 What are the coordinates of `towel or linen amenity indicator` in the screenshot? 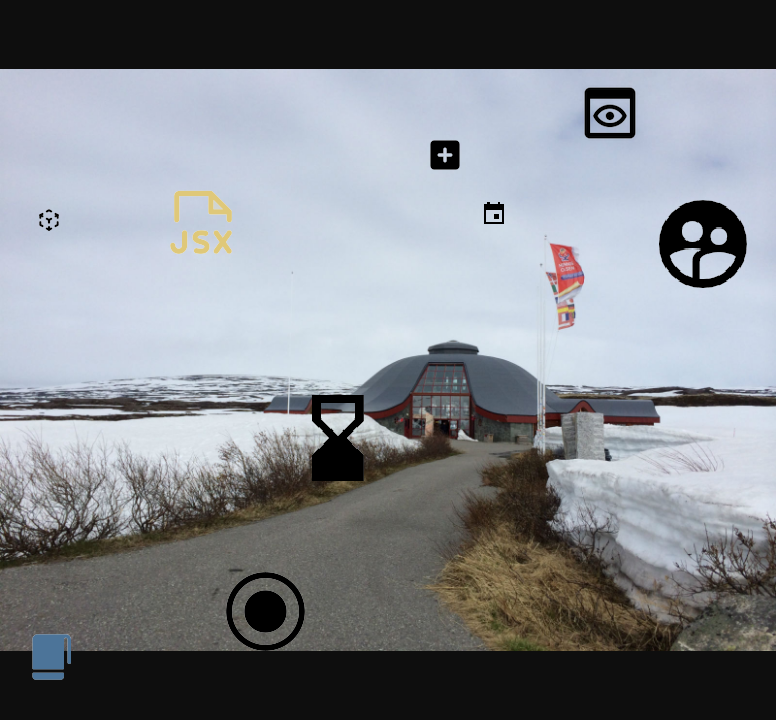 It's located at (50, 657).